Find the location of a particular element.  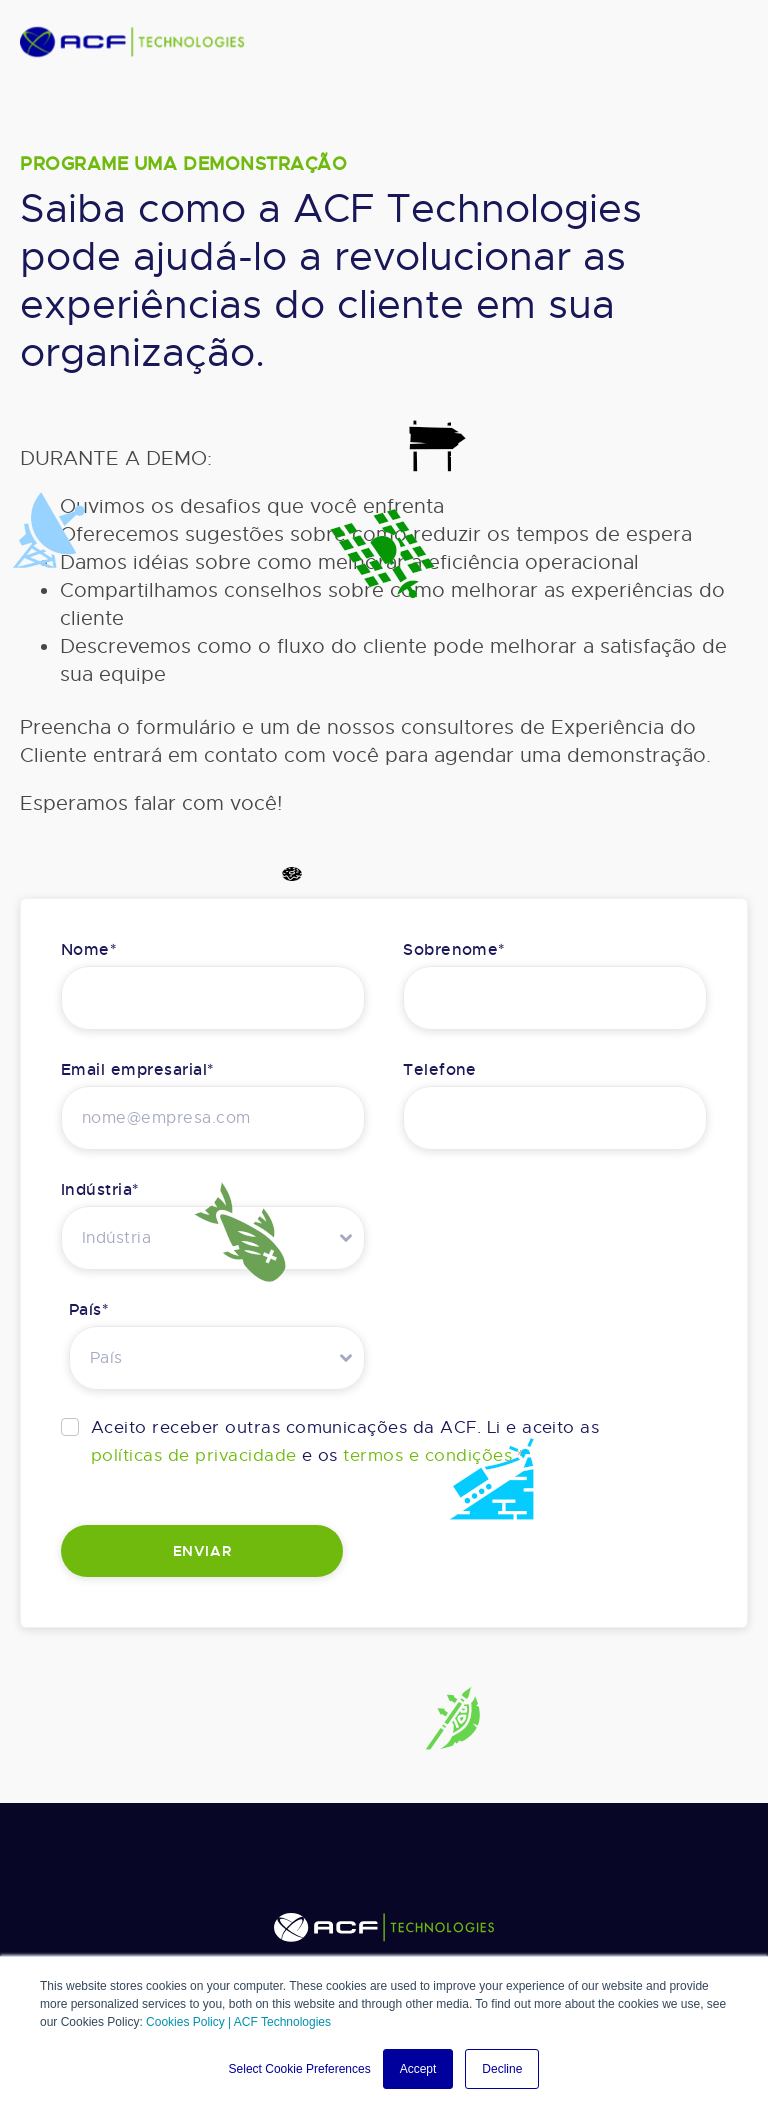

level up or progression indicator is located at coordinates (492, 1478).